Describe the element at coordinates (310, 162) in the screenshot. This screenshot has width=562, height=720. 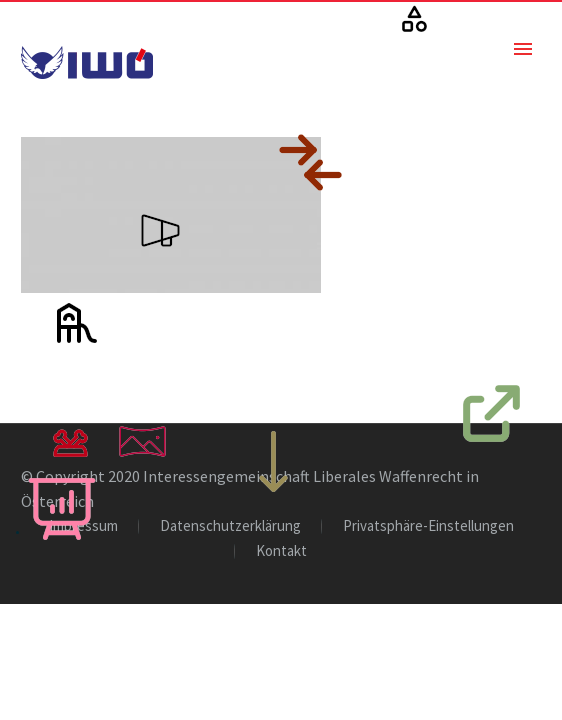
I see `compare or show differences between items` at that location.